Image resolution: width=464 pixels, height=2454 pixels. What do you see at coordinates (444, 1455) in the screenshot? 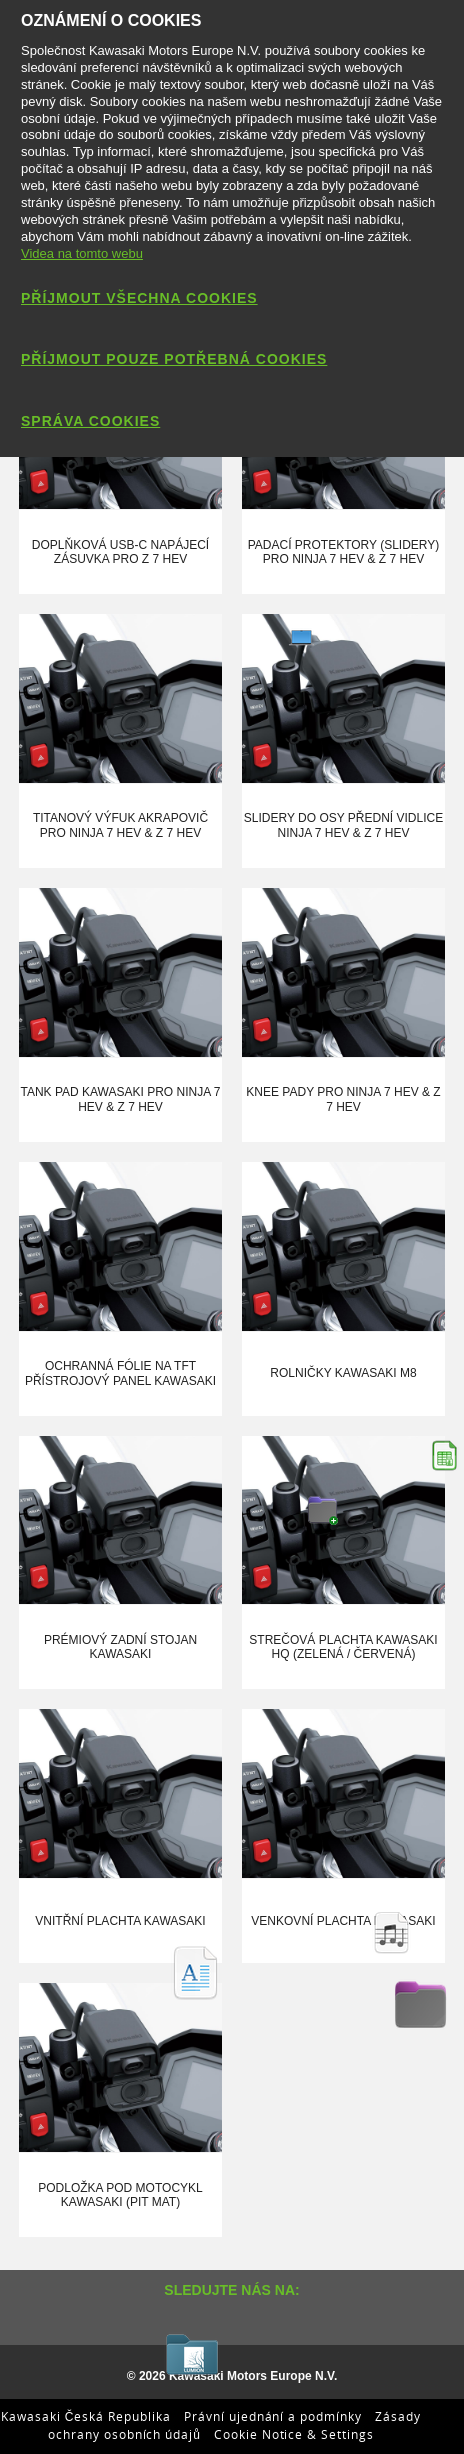
I see `libreoffice calc spreadsheet template file` at bounding box center [444, 1455].